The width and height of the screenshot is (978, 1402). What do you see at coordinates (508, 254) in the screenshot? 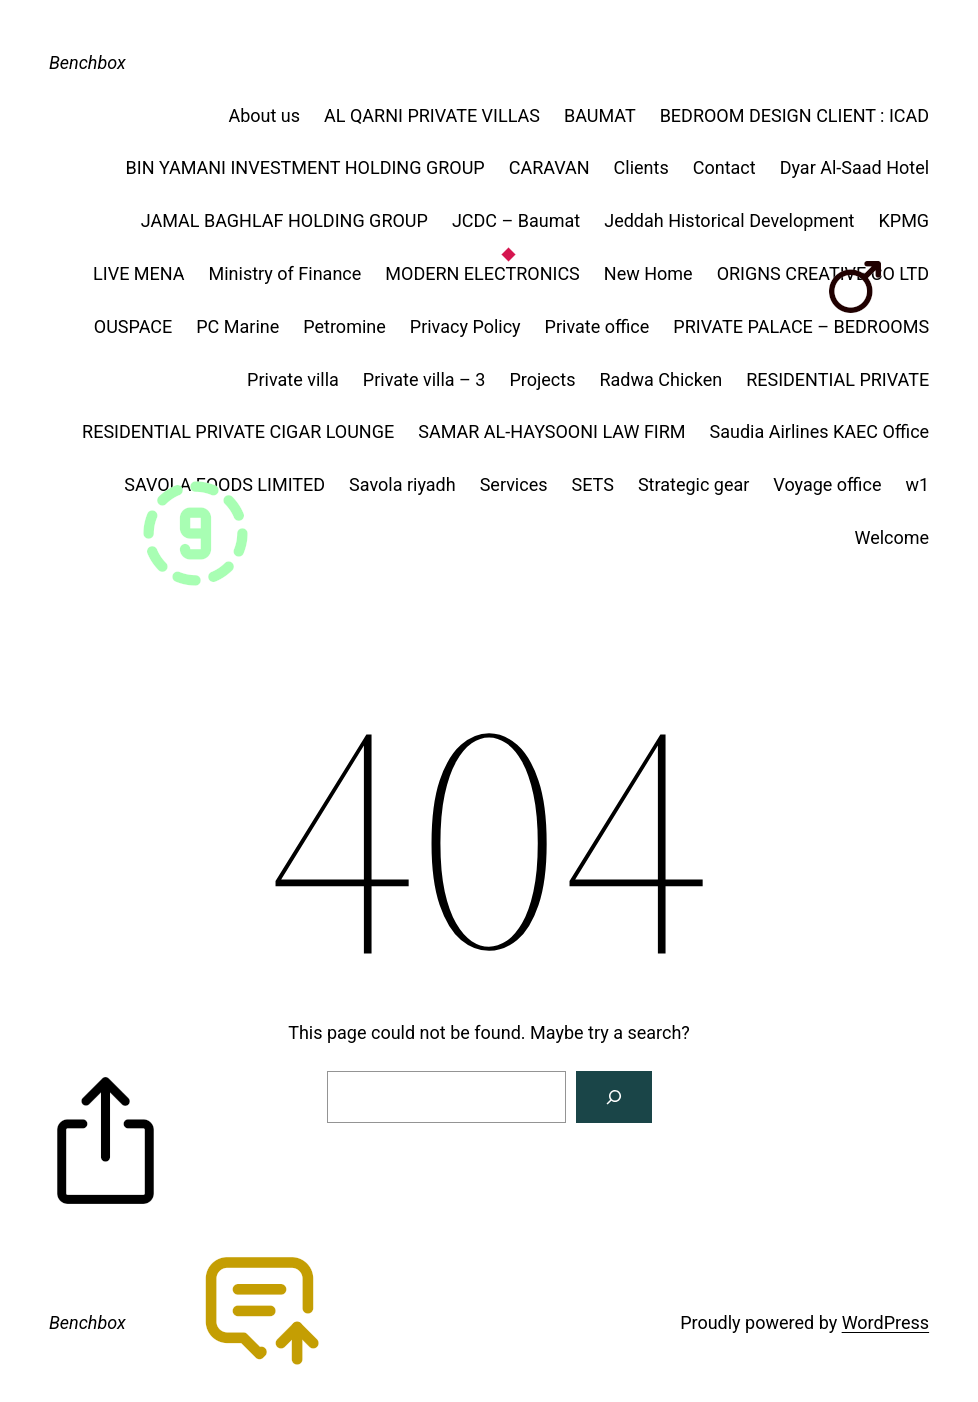
I see `set a log breakpoint in code` at bounding box center [508, 254].